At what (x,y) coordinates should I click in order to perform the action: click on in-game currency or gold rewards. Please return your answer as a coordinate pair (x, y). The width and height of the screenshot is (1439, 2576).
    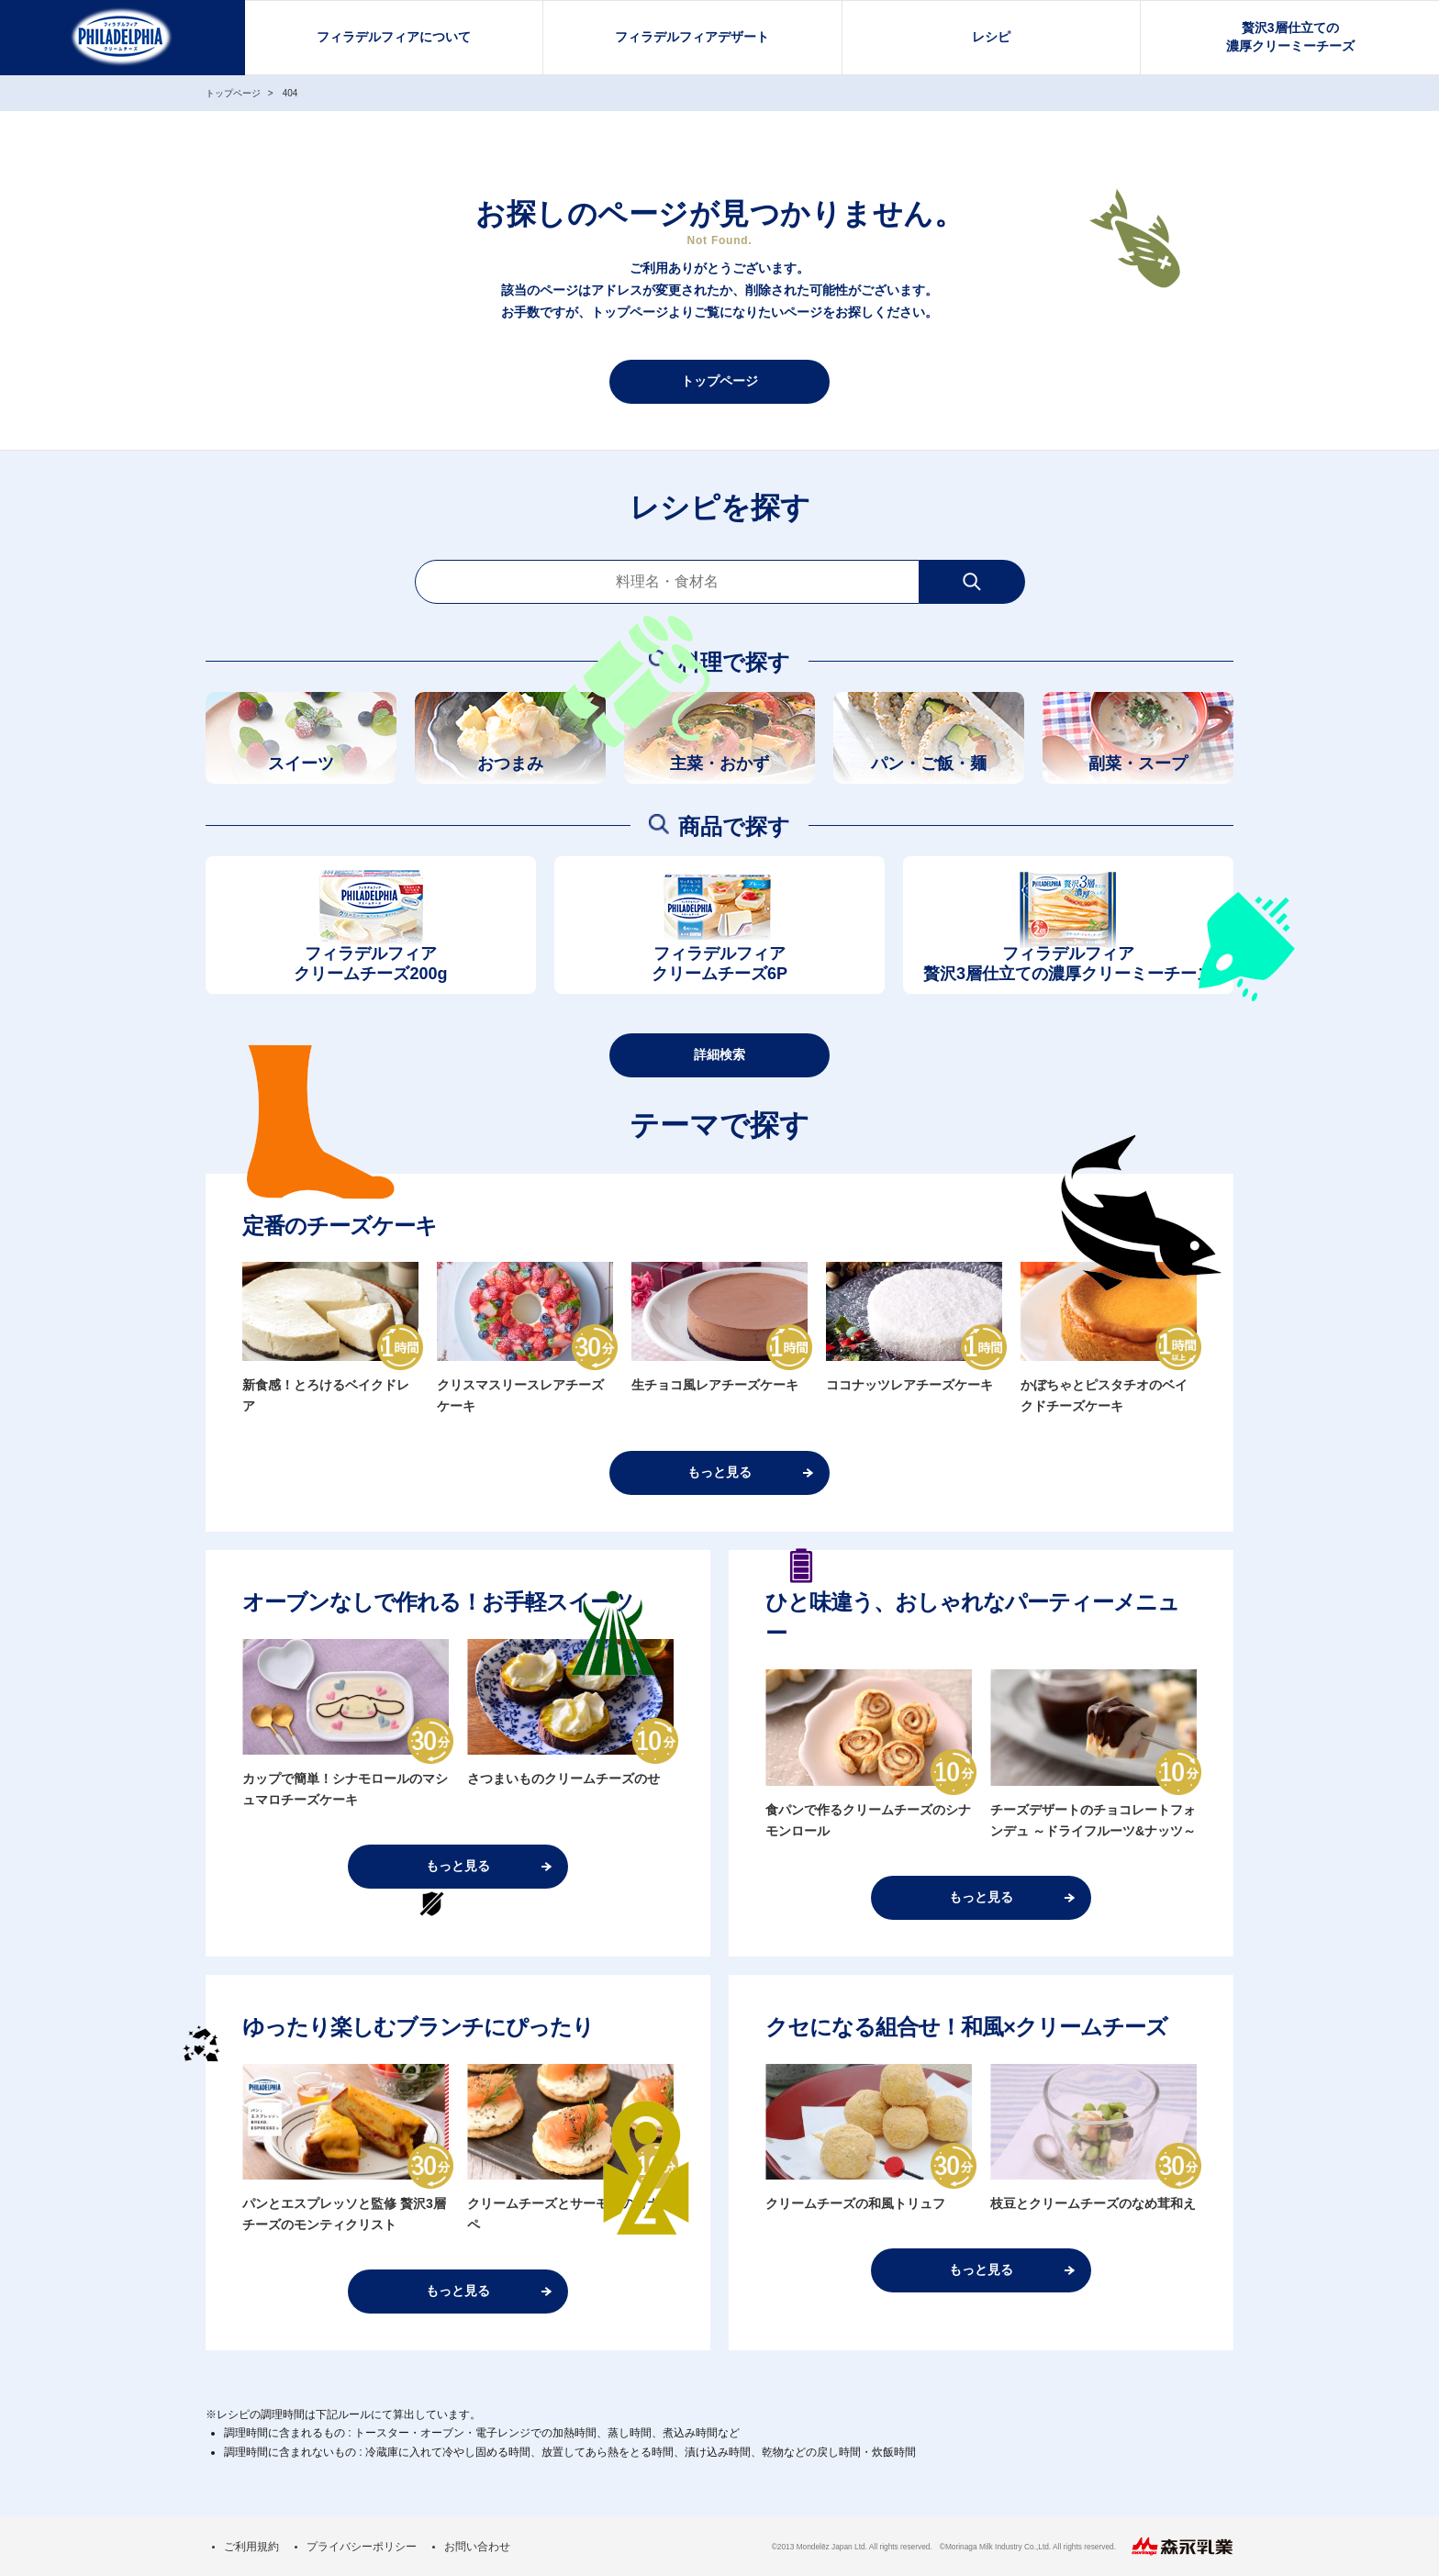
    Looking at the image, I should click on (201, 2043).